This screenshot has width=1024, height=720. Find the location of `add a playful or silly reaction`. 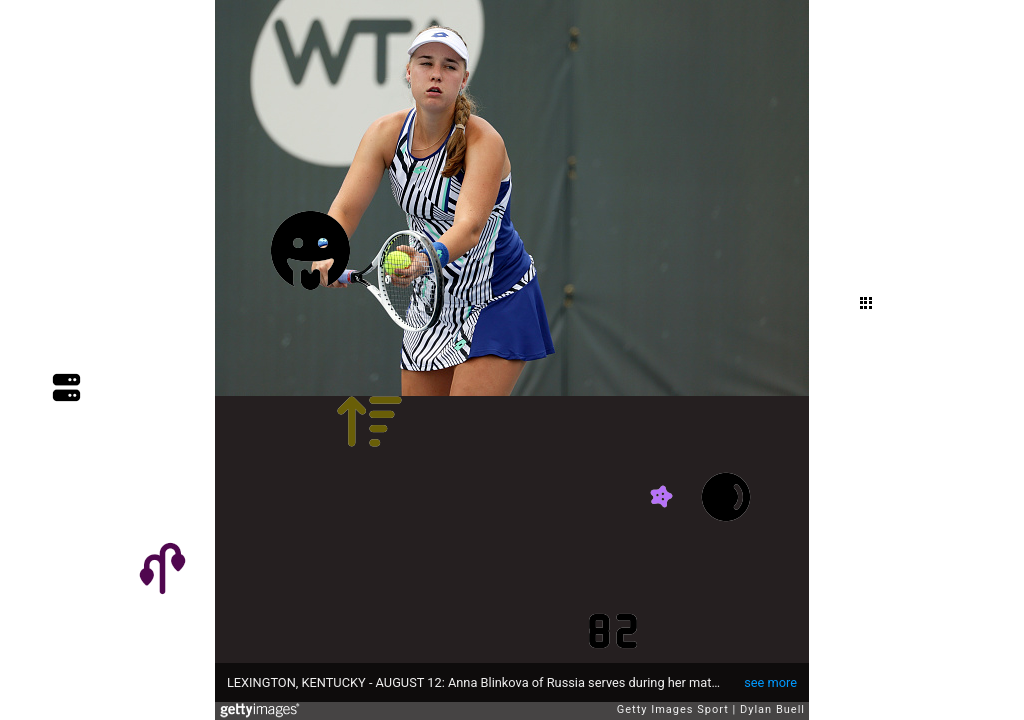

add a playful or silly reaction is located at coordinates (310, 250).